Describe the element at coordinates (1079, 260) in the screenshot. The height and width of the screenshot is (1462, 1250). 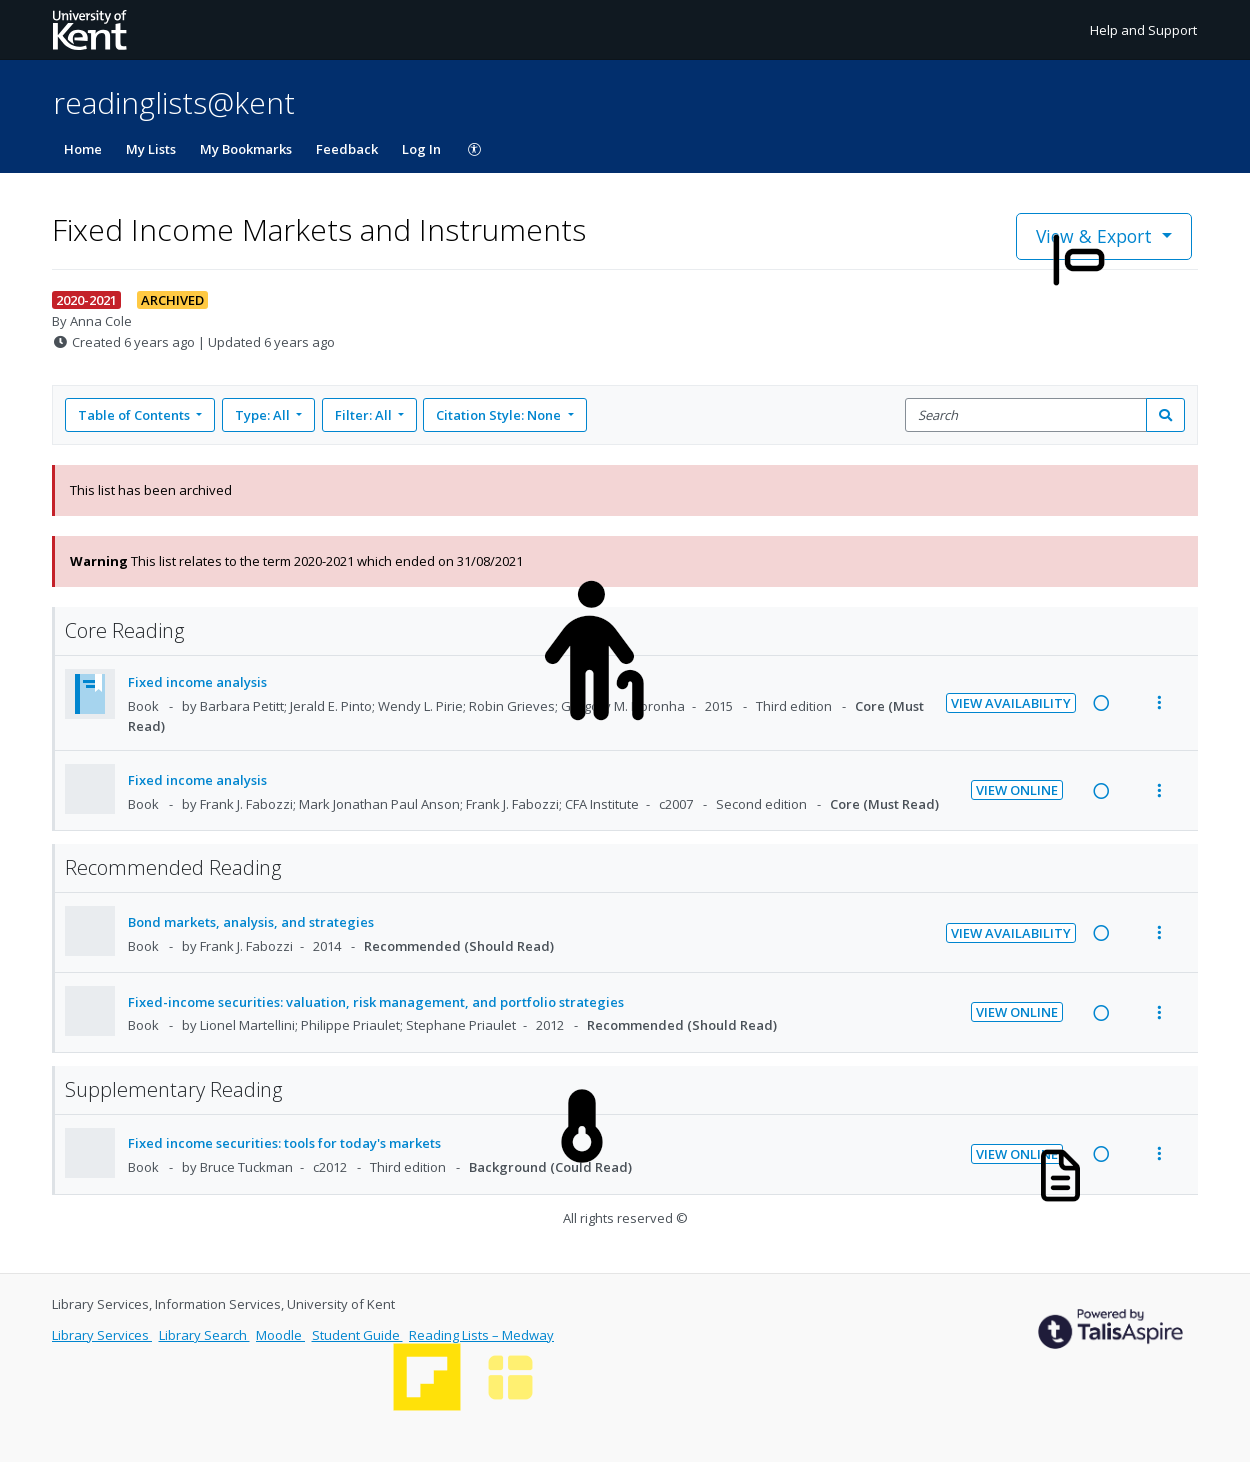
I see `align selected elements to the left` at that location.